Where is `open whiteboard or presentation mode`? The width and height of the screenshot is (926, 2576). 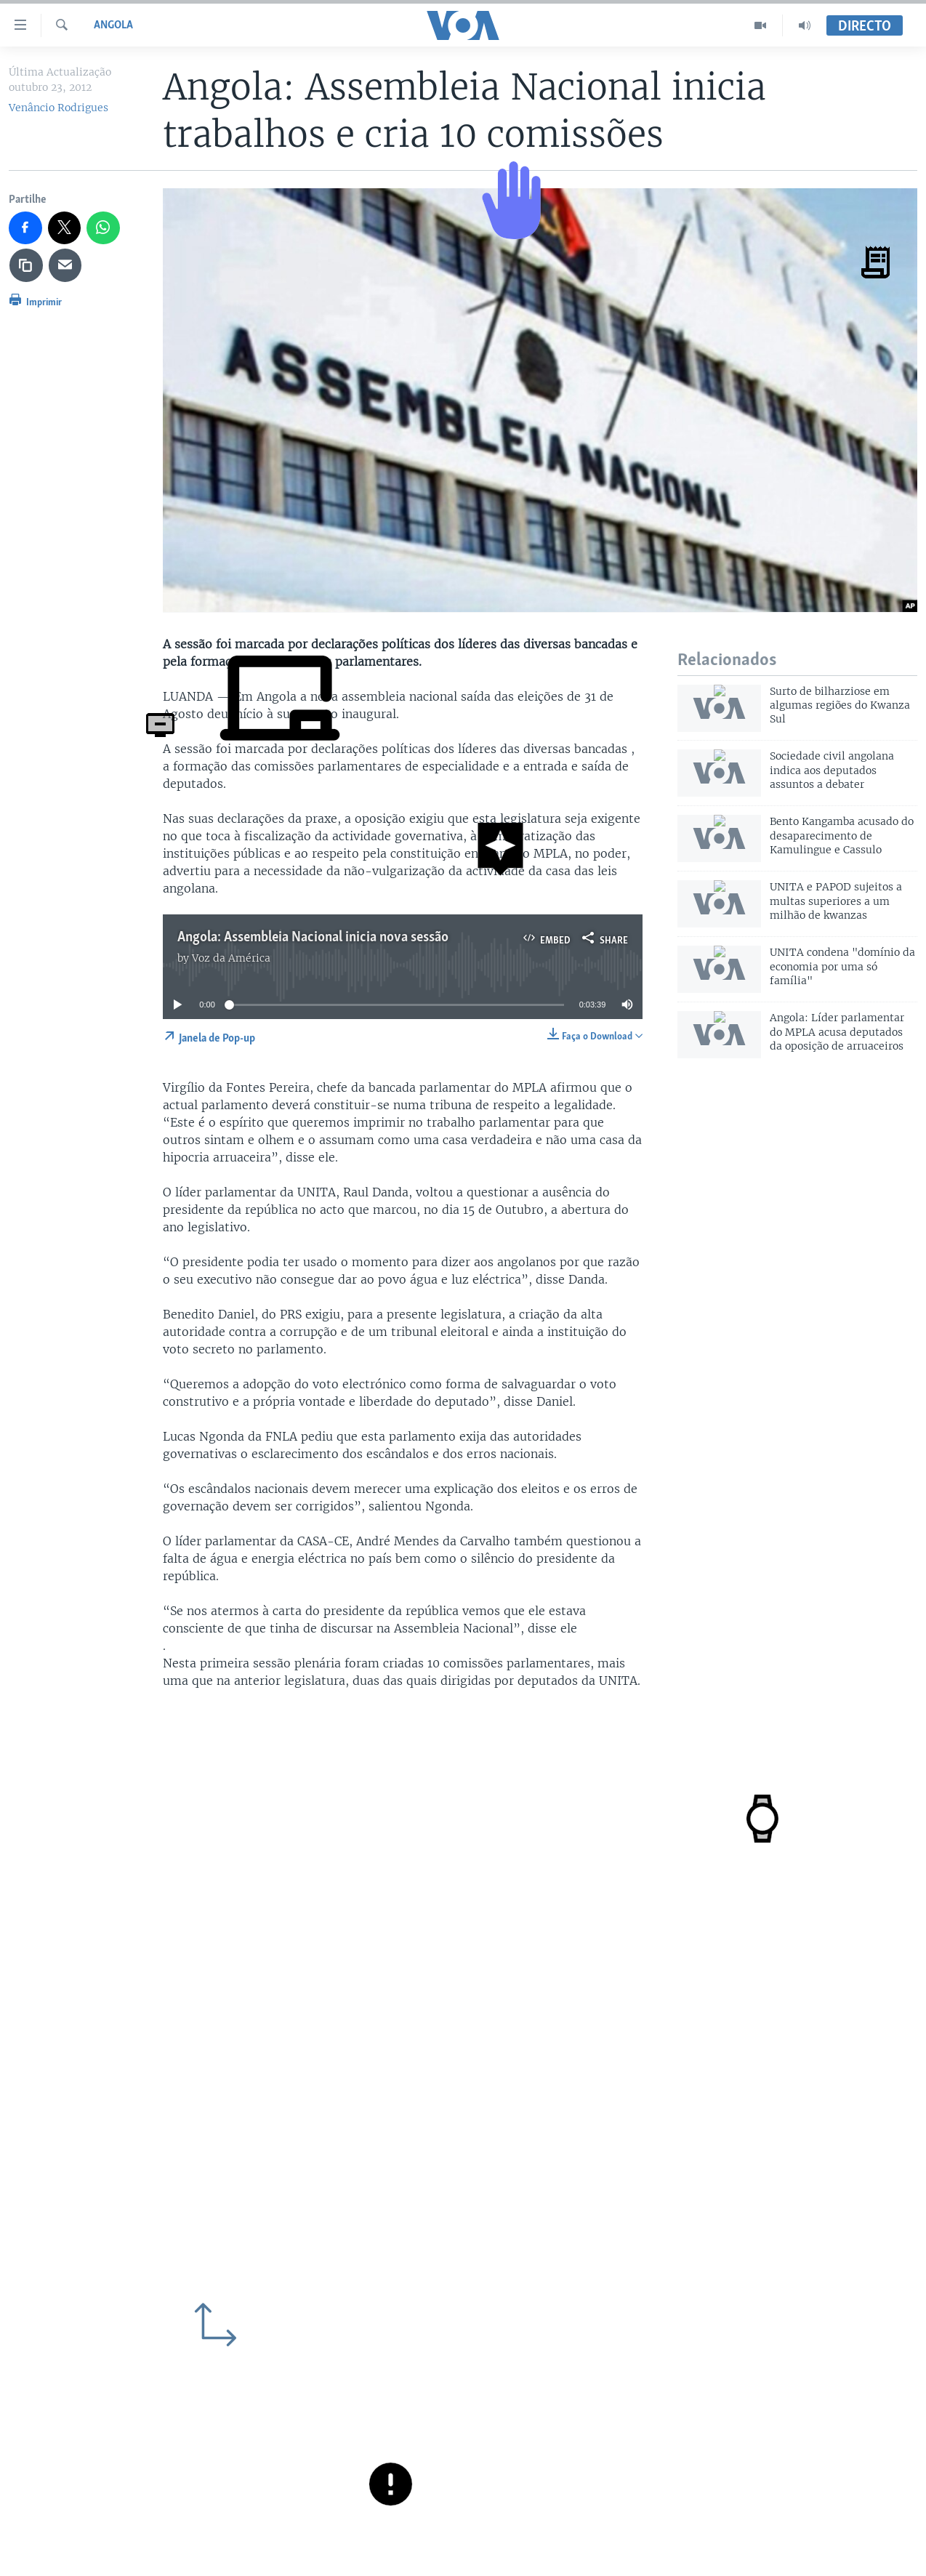 open whiteboard or presentation mode is located at coordinates (280, 700).